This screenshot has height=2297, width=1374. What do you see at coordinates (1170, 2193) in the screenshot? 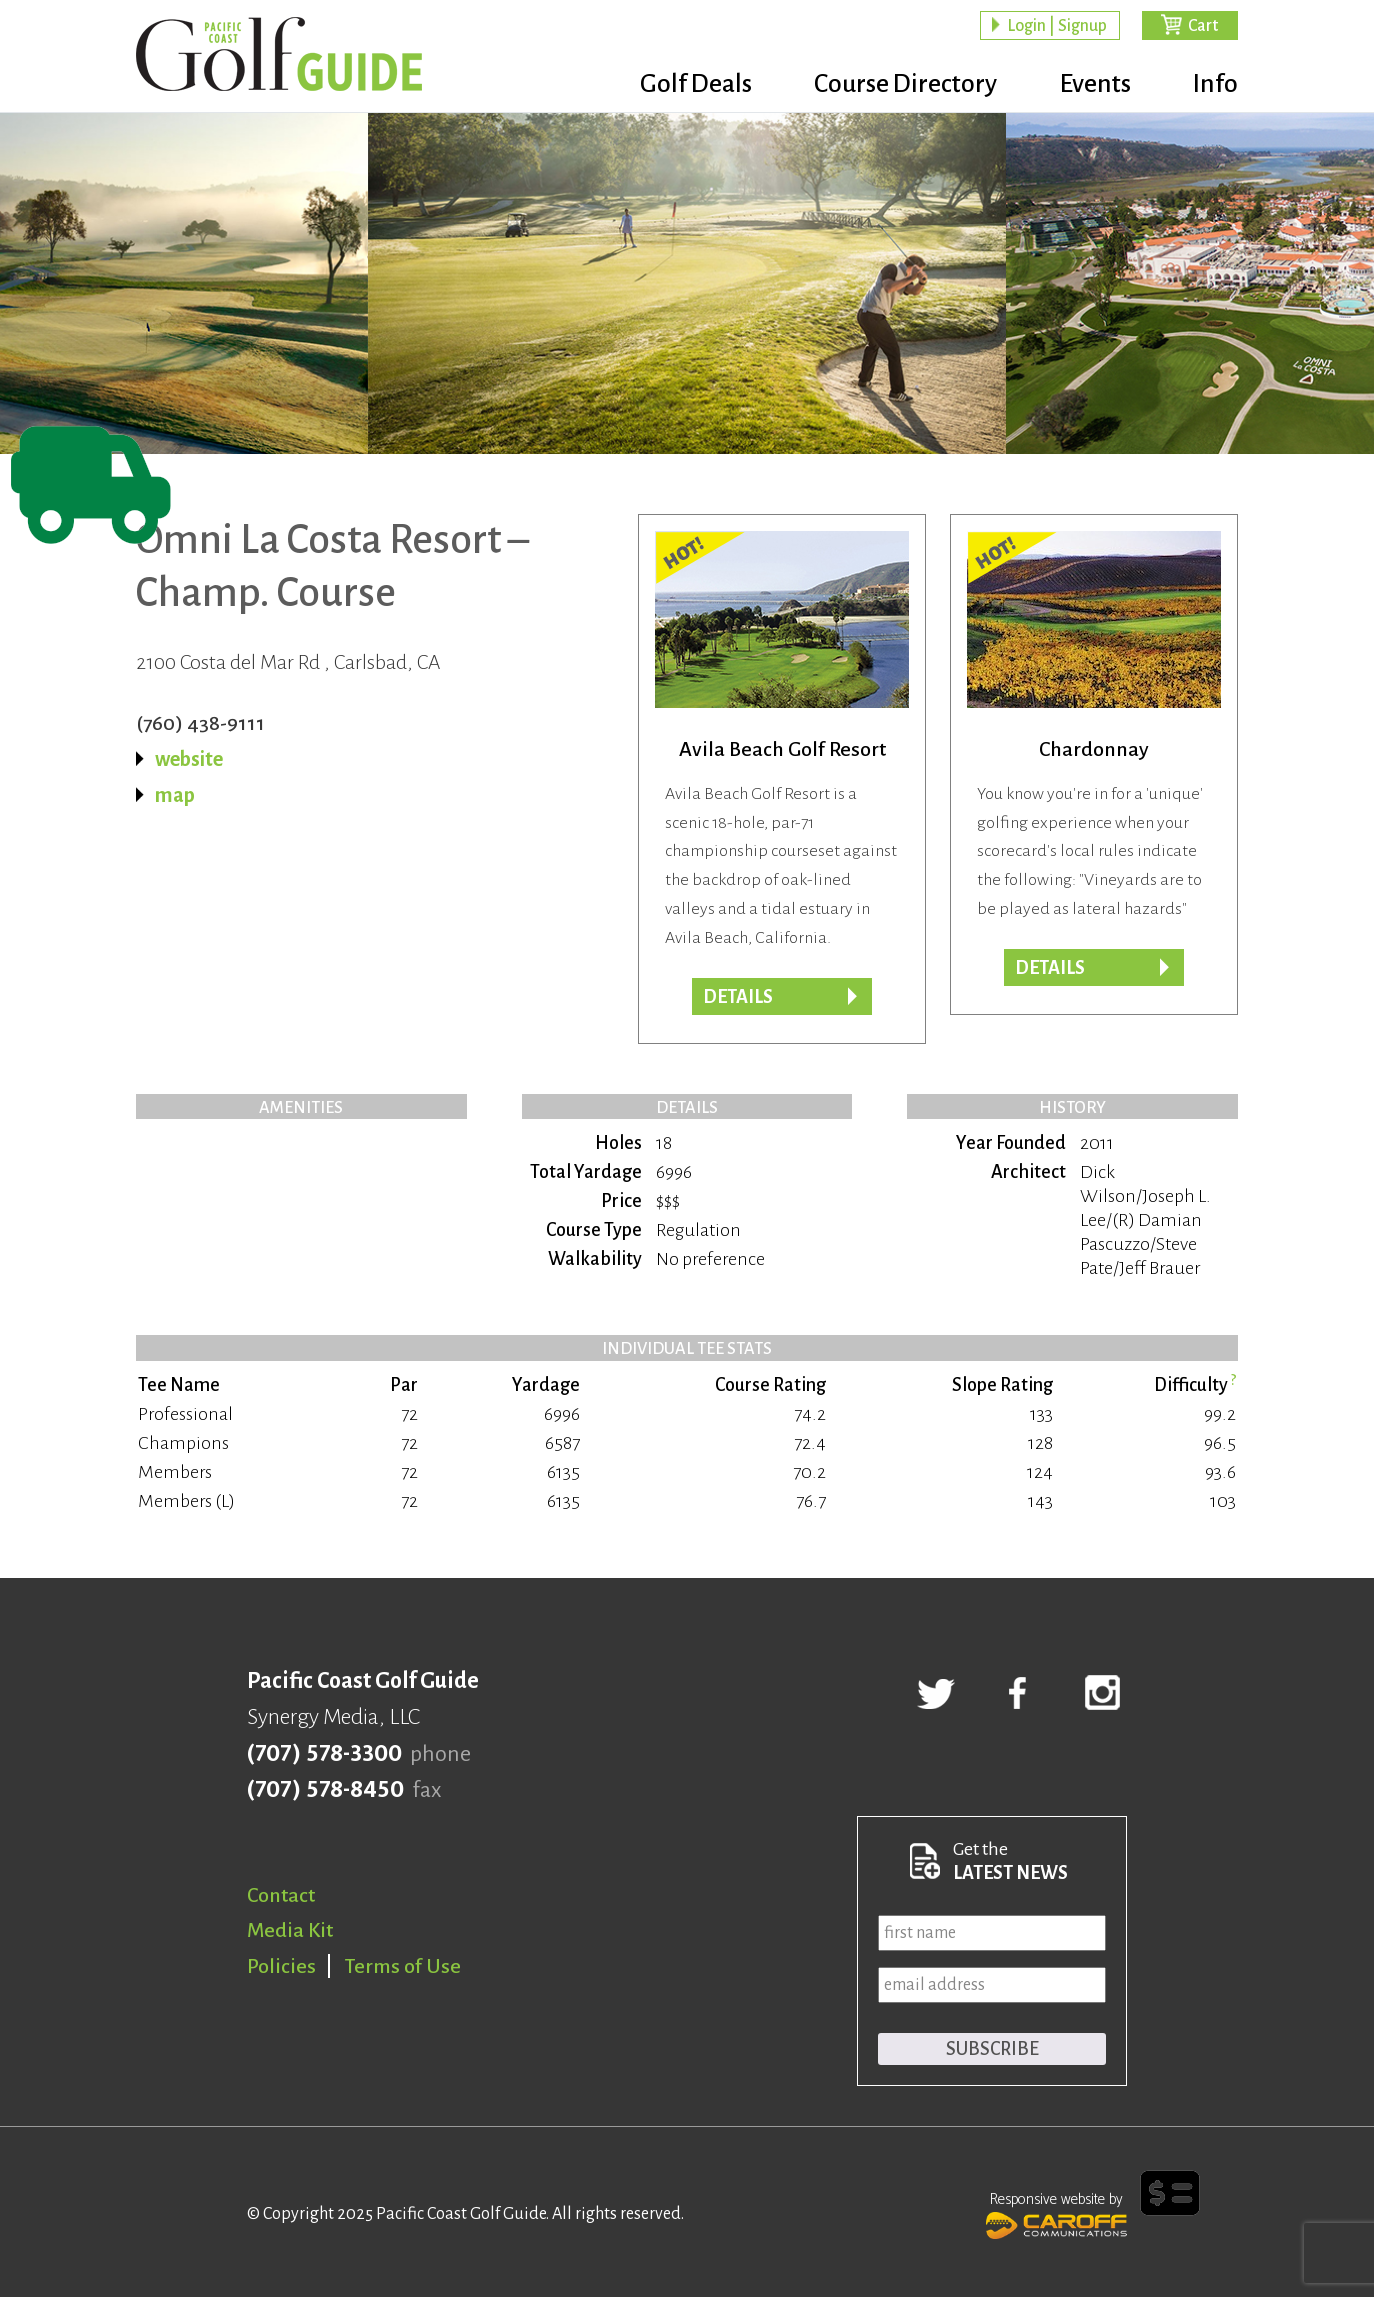
I see `view or manage payment methods` at bounding box center [1170, 2193].